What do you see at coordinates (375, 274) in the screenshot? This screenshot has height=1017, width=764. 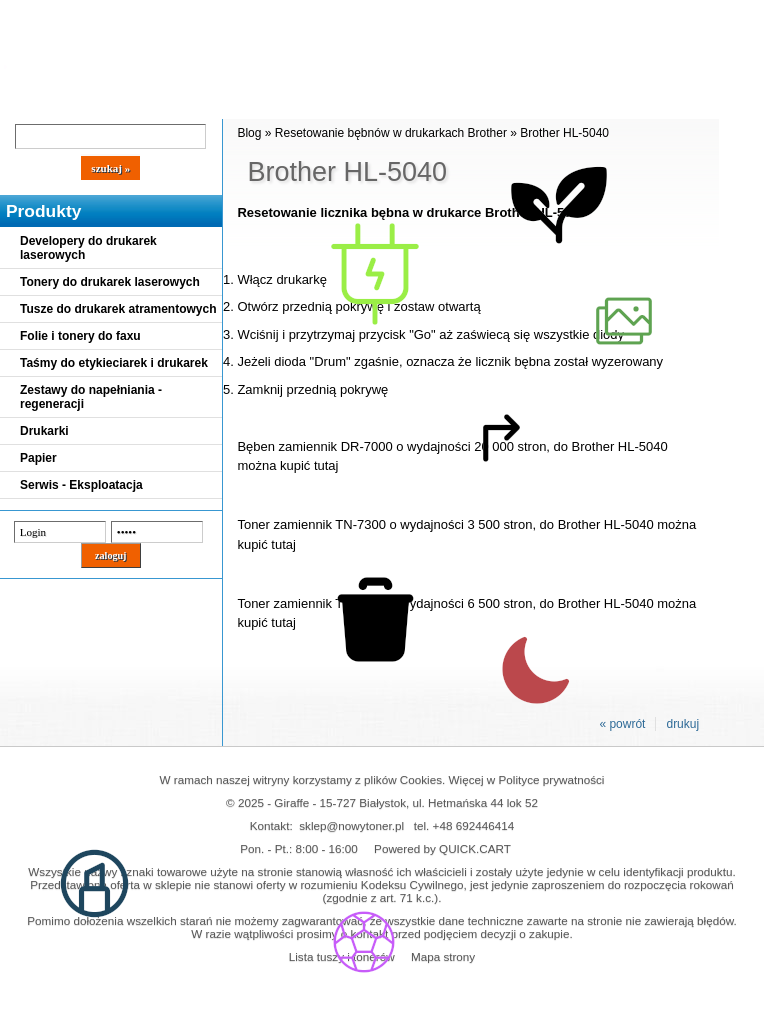 I see `device is currently charging` at bounding box center [375, 274].